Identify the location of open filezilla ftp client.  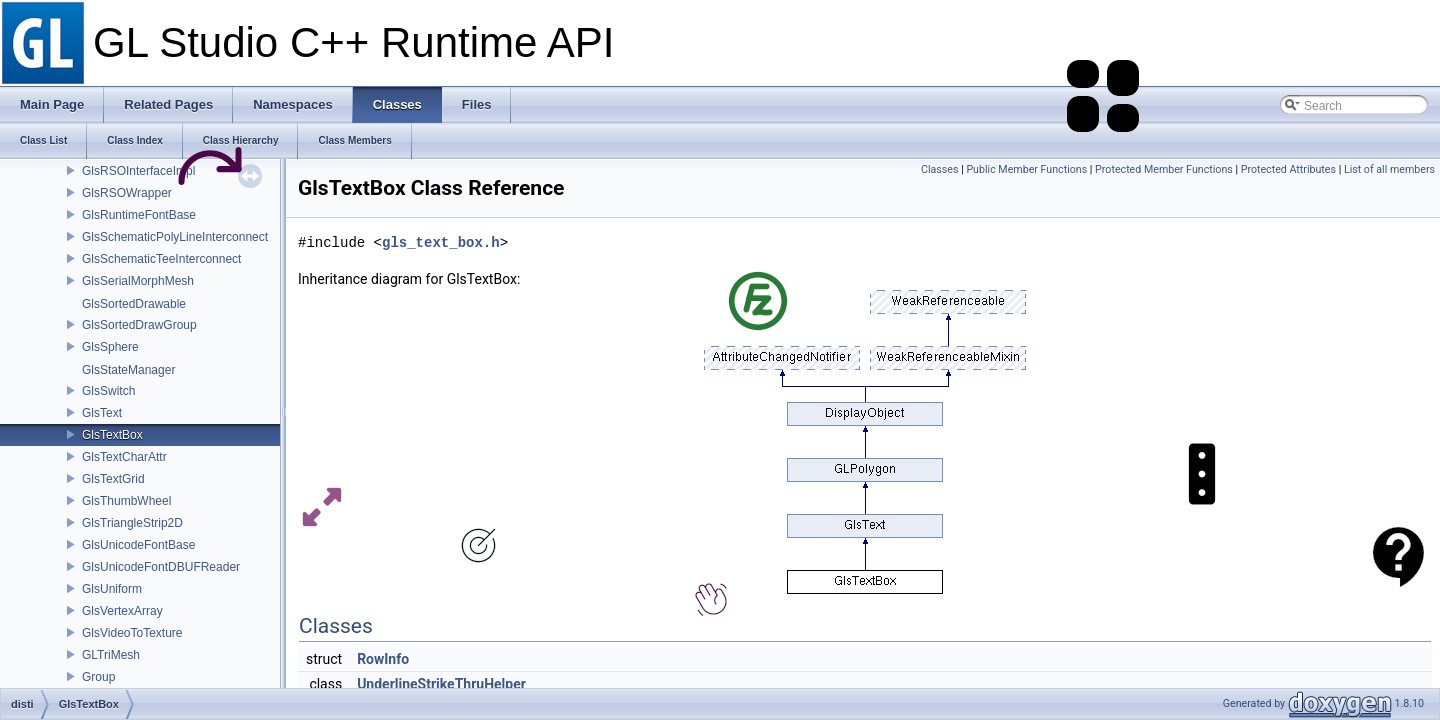
(758, 301).